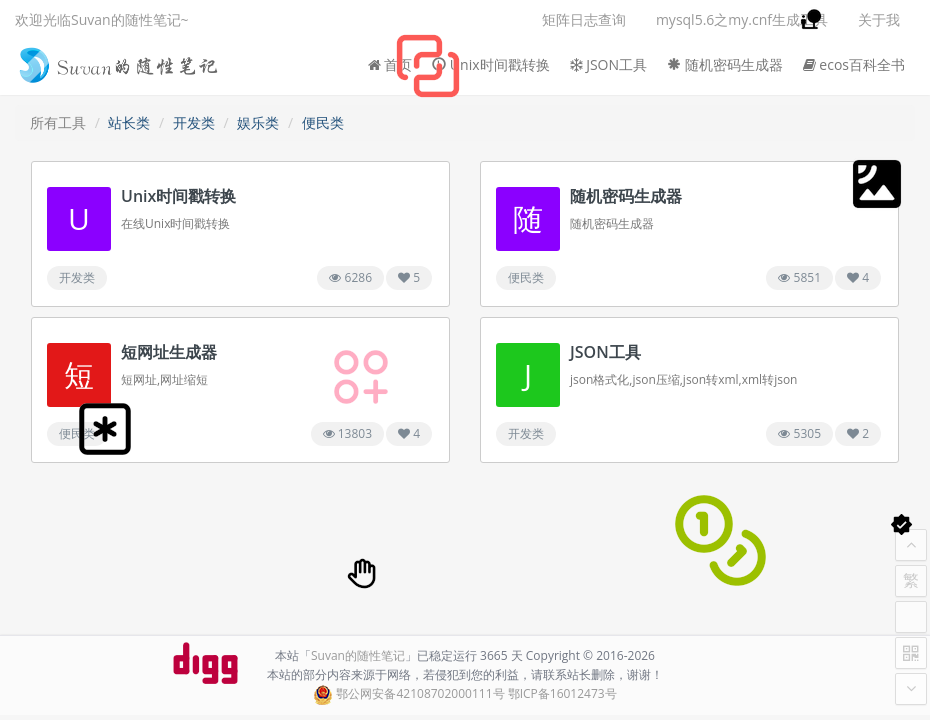 The width and height of the screenshot is (930, 720). Describe the element at coordinates (428, 66) in the screenshot. I see `exclude overlapping areas in a selection` at that location.